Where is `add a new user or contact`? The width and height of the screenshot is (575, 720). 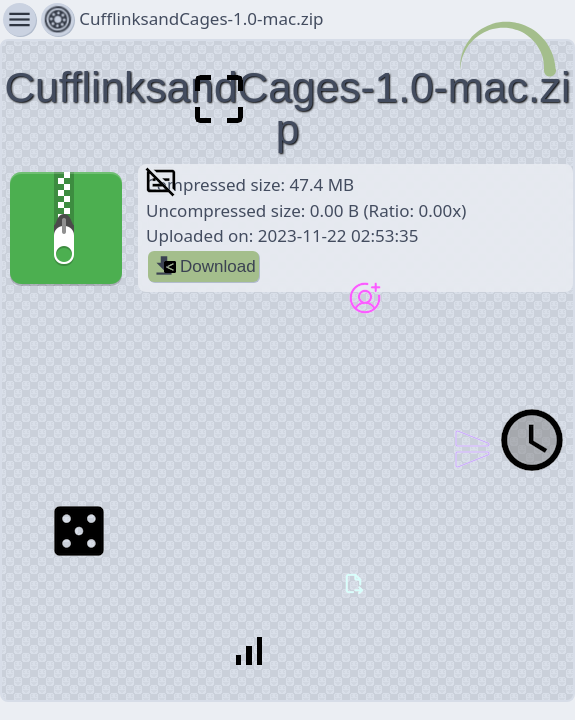 add a new user or contact is located at coordinates (365, 298).